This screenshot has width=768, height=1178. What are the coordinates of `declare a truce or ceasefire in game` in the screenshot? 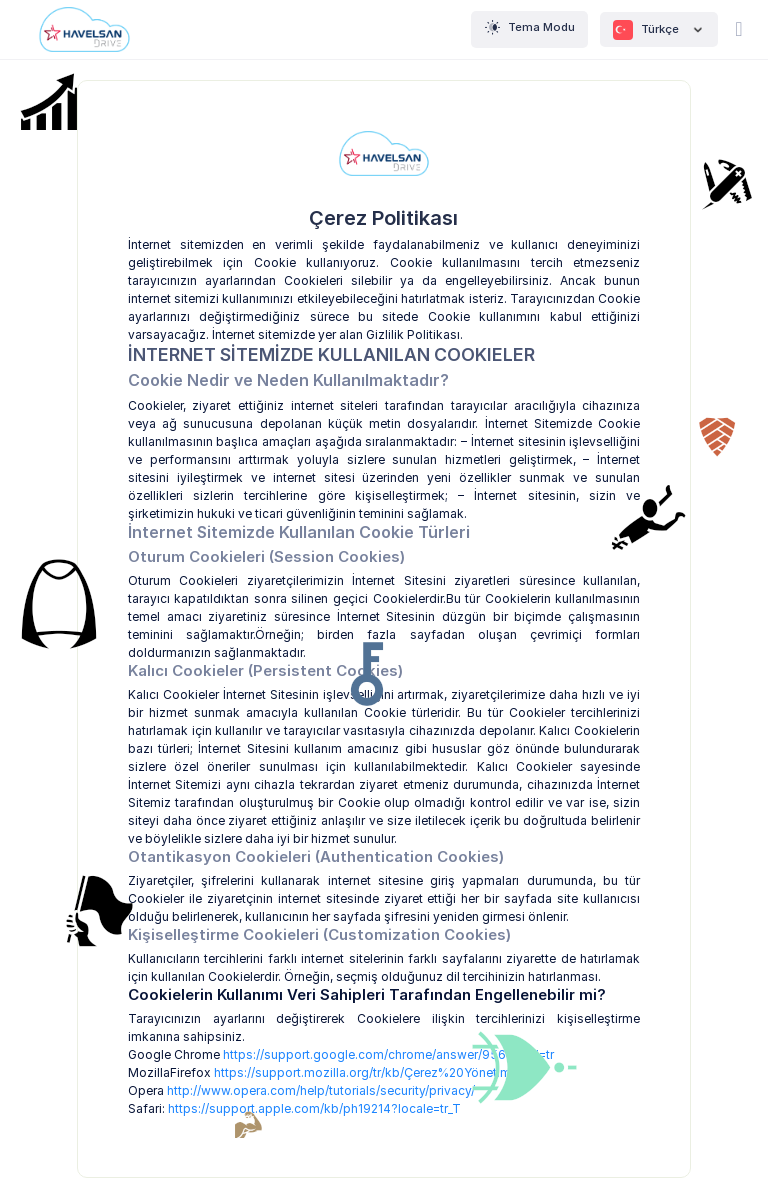 It's located at (99, 910).